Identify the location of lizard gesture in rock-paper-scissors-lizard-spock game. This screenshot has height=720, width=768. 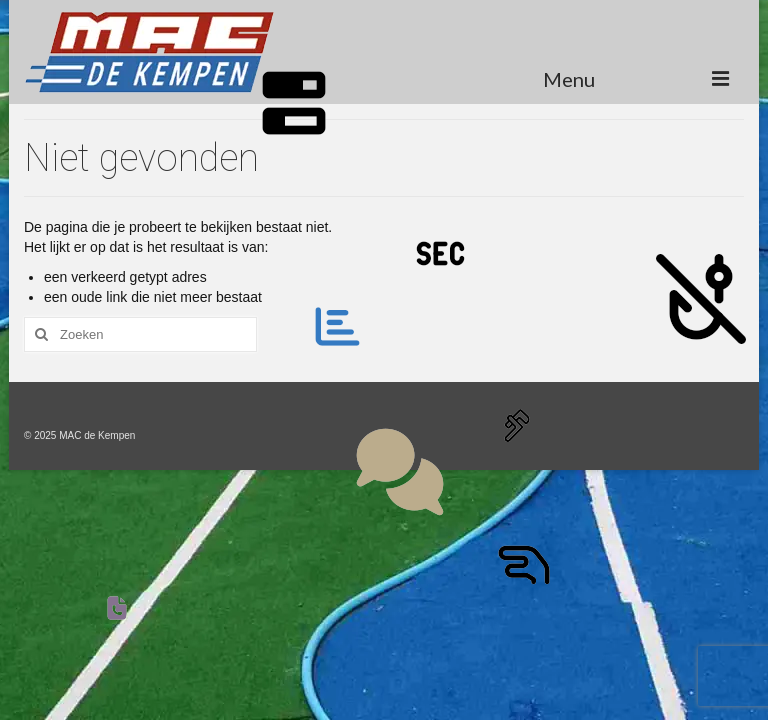
(524, 565).